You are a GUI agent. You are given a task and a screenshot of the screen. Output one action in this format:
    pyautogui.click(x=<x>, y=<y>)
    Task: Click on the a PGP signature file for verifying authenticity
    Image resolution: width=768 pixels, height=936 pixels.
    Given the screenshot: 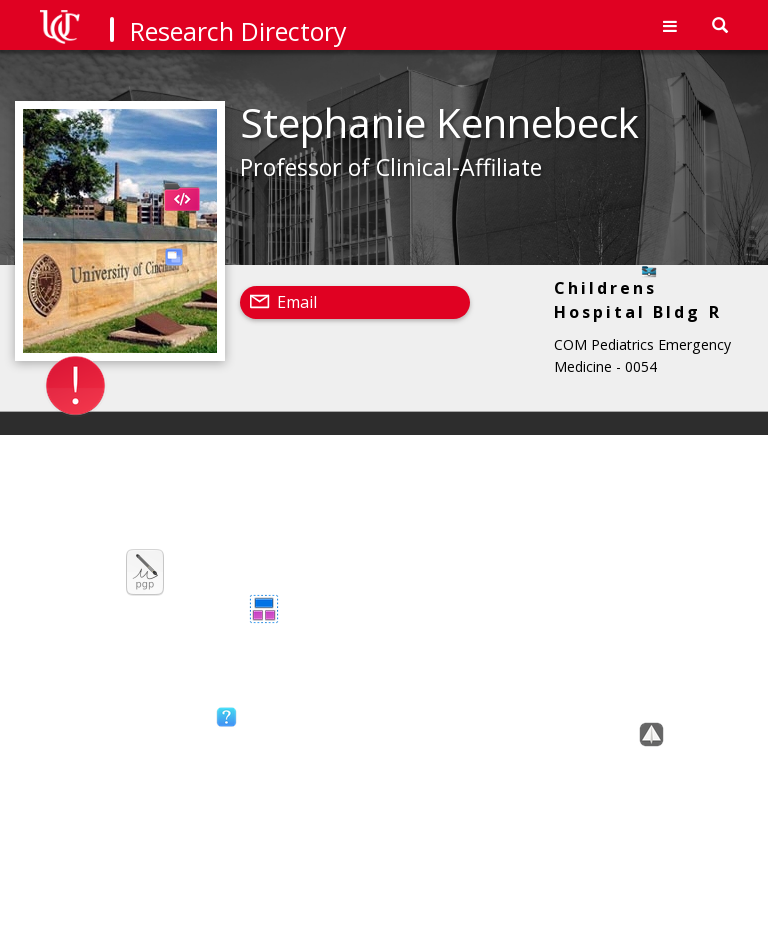 What is the action you would take?
    pyautogui.click(x=145, y=572)
    